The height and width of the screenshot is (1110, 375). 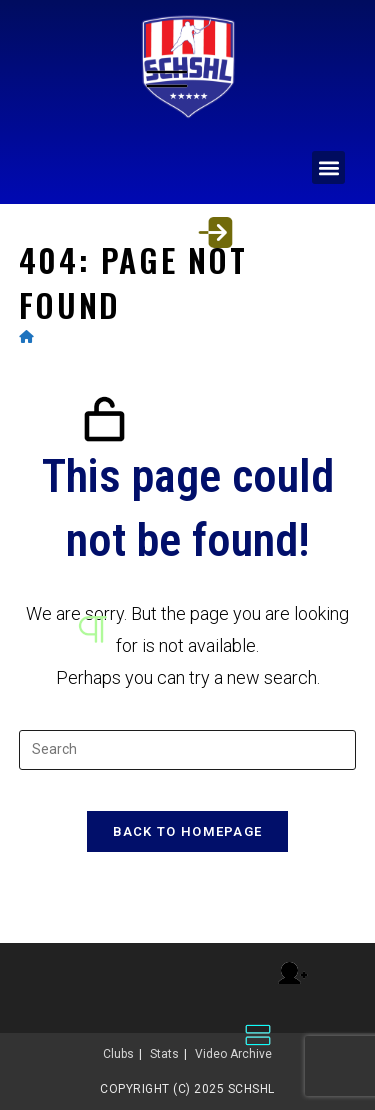 What do you see at coordinates (215, 232) in the screenshot?
I see `log in to your account` at bounding box center [215, 232].